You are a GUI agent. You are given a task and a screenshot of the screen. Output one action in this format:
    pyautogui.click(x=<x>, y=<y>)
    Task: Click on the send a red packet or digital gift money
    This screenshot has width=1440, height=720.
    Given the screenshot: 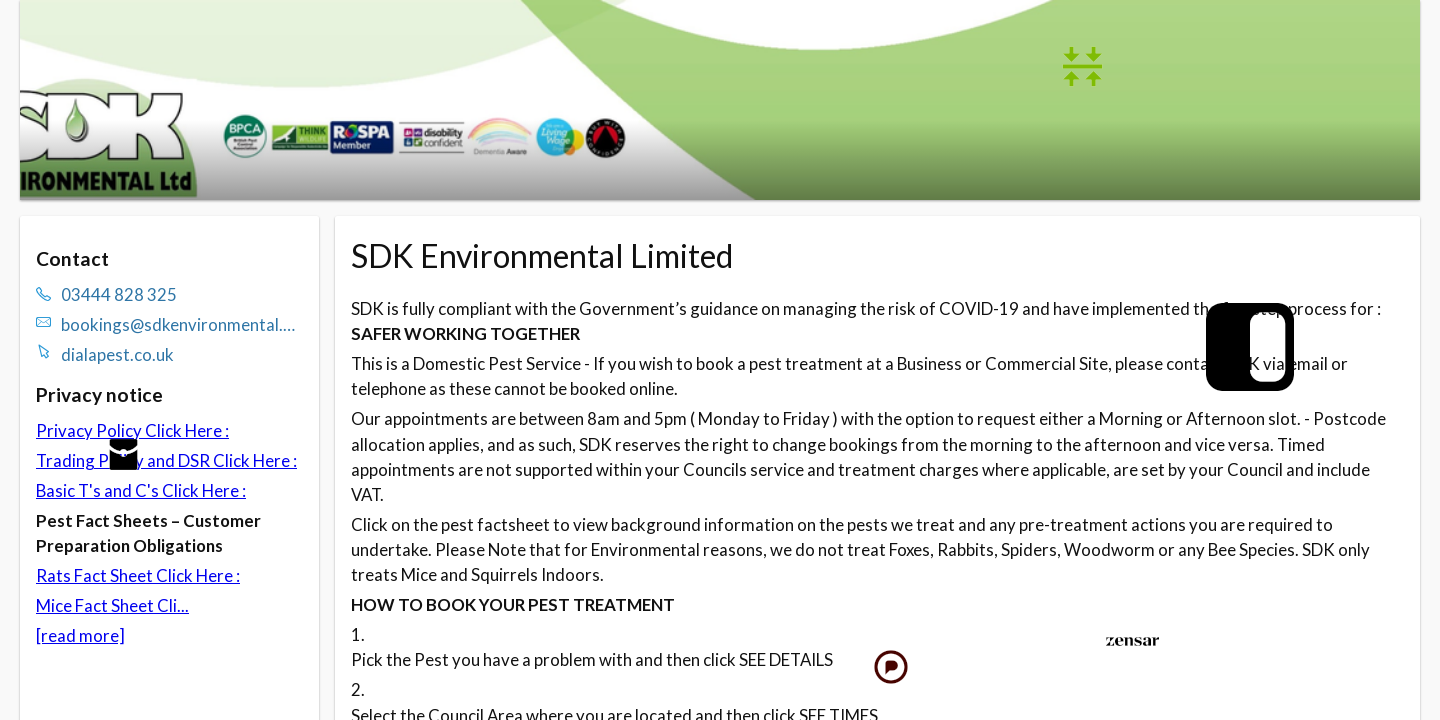 What is the action you would take?
    pyautogui.click(x=123, y=454)
    